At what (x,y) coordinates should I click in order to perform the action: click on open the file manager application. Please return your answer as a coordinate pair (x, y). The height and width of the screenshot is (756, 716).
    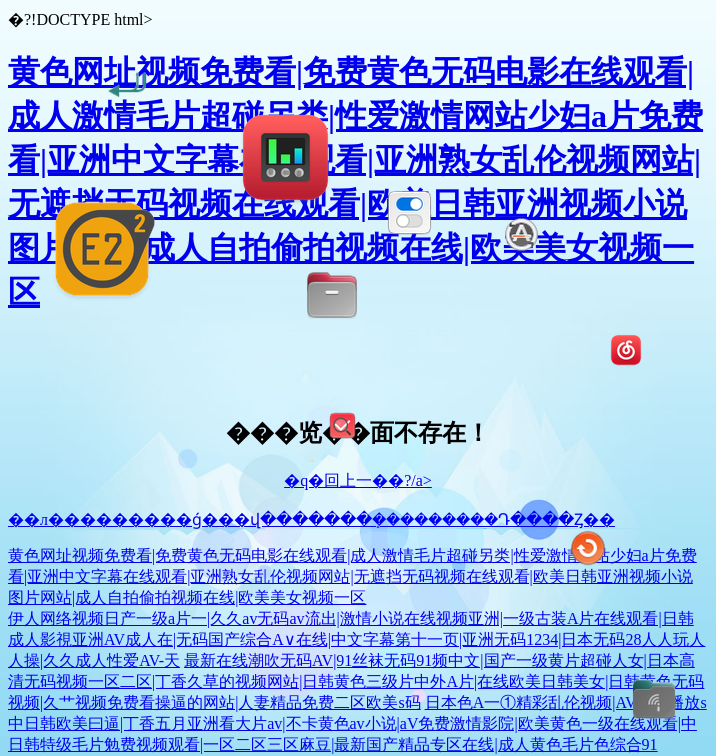
    Looking at the image, I should click on (332, 295).